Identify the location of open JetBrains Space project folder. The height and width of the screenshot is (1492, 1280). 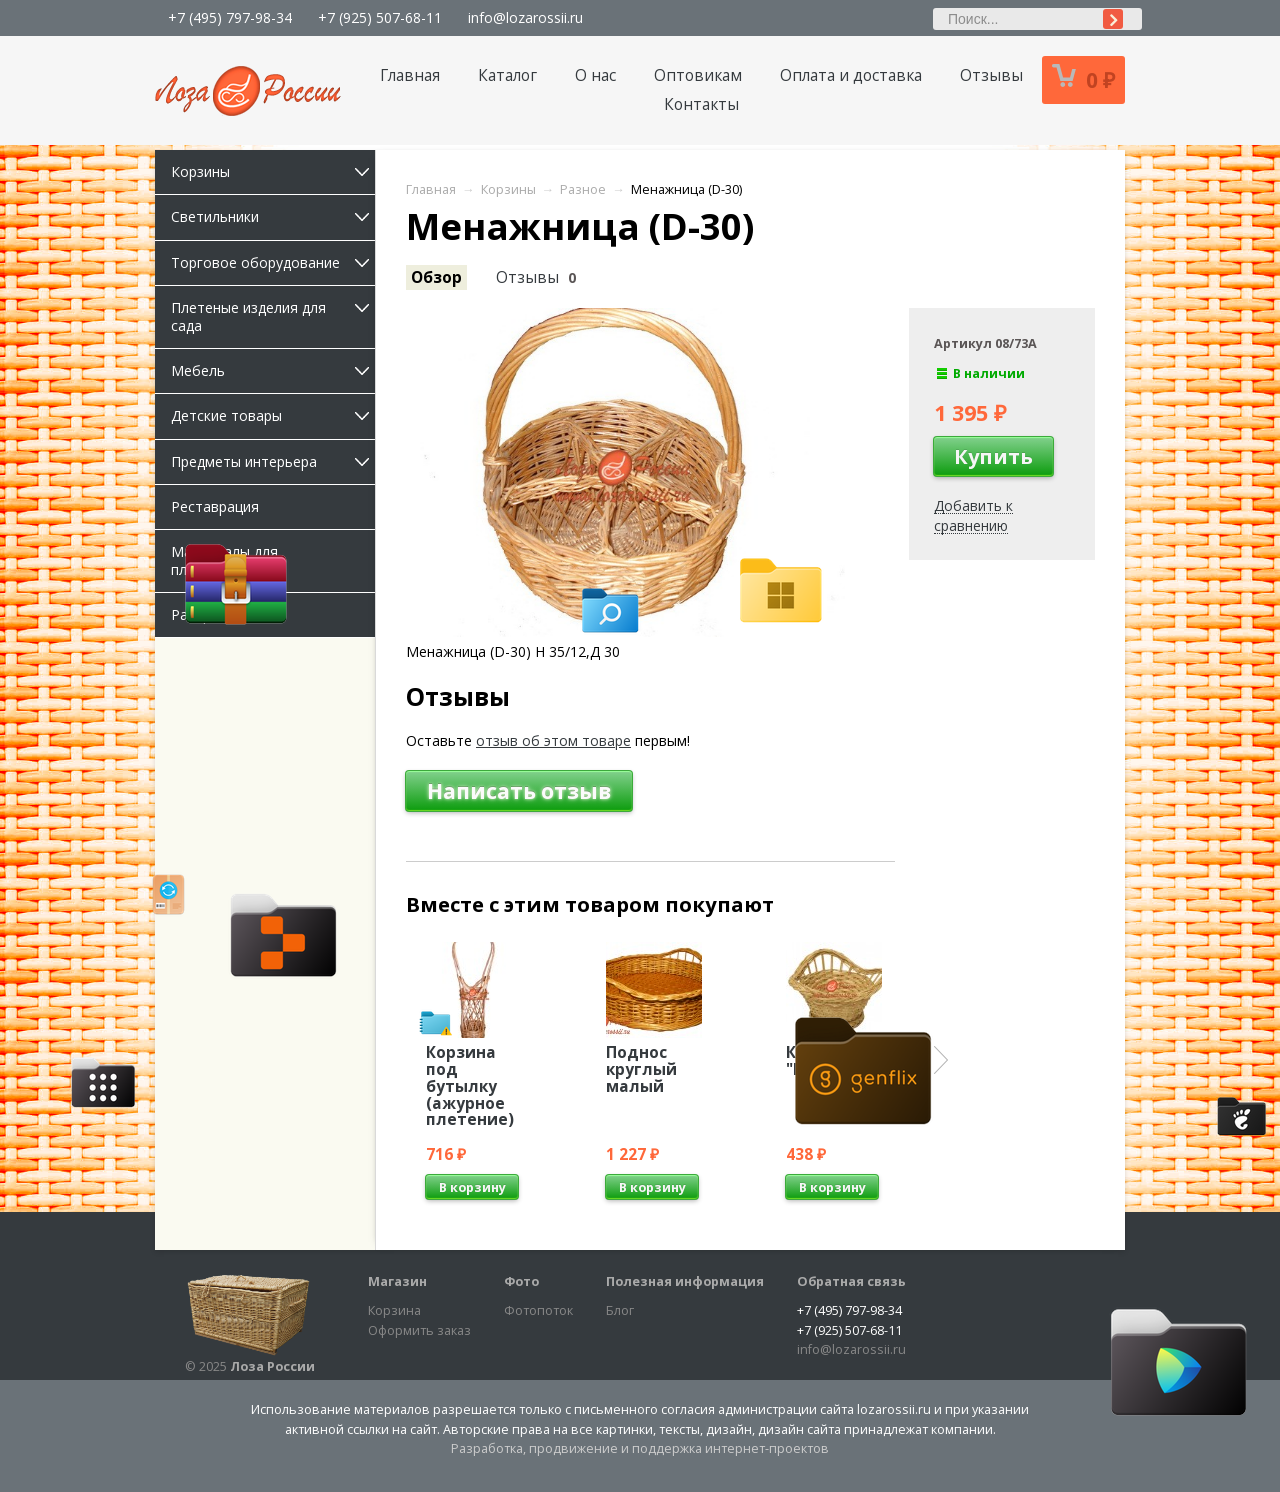
(1178, 1366).